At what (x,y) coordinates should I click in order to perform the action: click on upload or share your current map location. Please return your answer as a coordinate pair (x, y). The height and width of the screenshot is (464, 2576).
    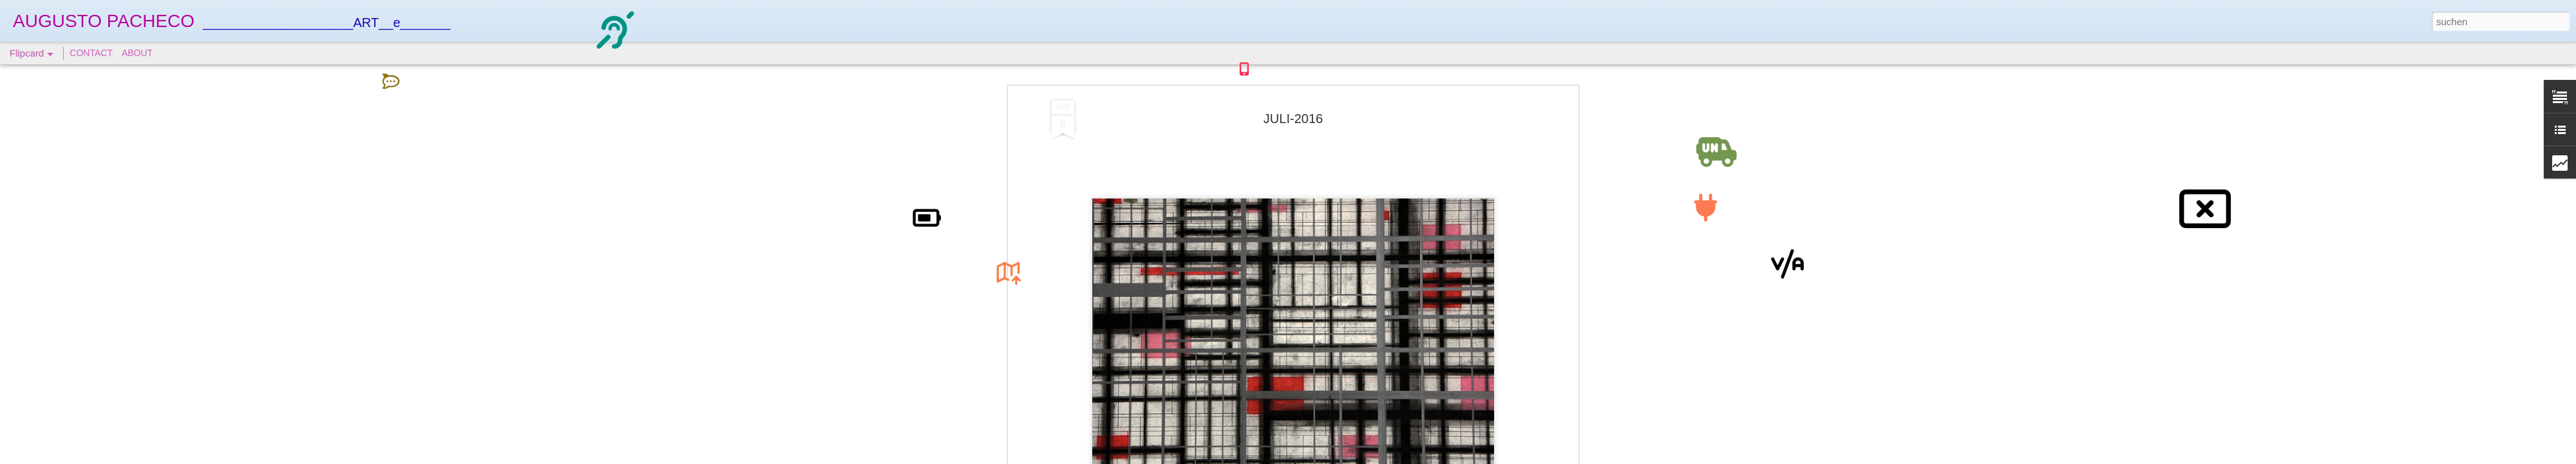
    Looking at the image, I should click on (1008, 272).